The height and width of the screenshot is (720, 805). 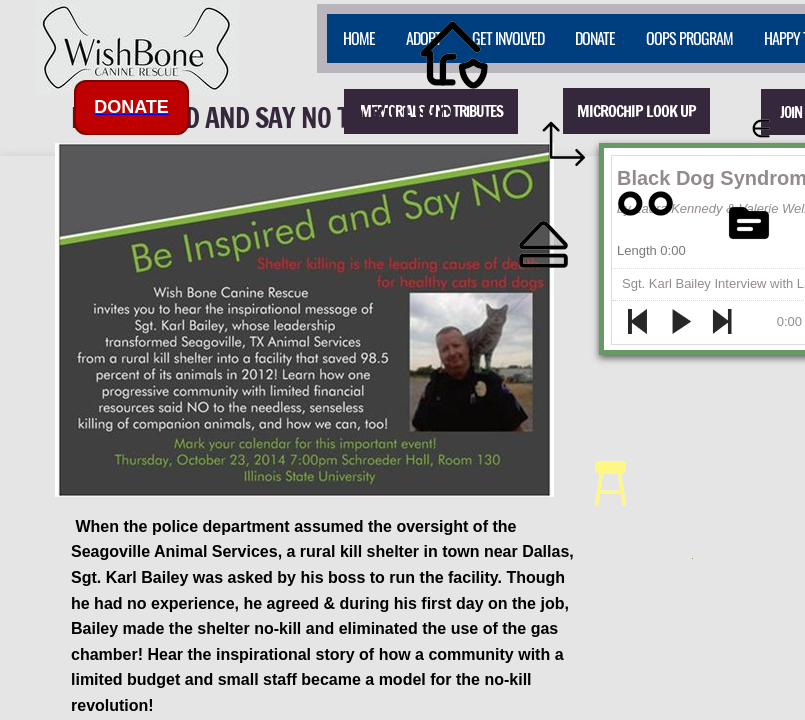 I want to click on home security settings, so click(x=452, y=53).